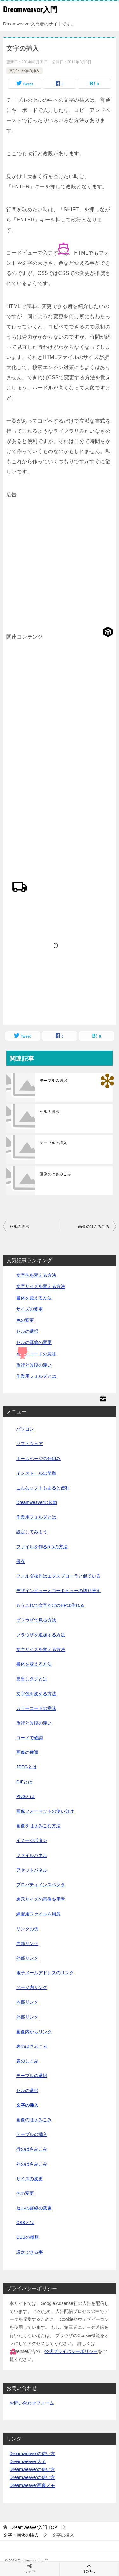 This screenshot has height=2576, width=119. I want to click on access work or business documents, so click(103, 1399).